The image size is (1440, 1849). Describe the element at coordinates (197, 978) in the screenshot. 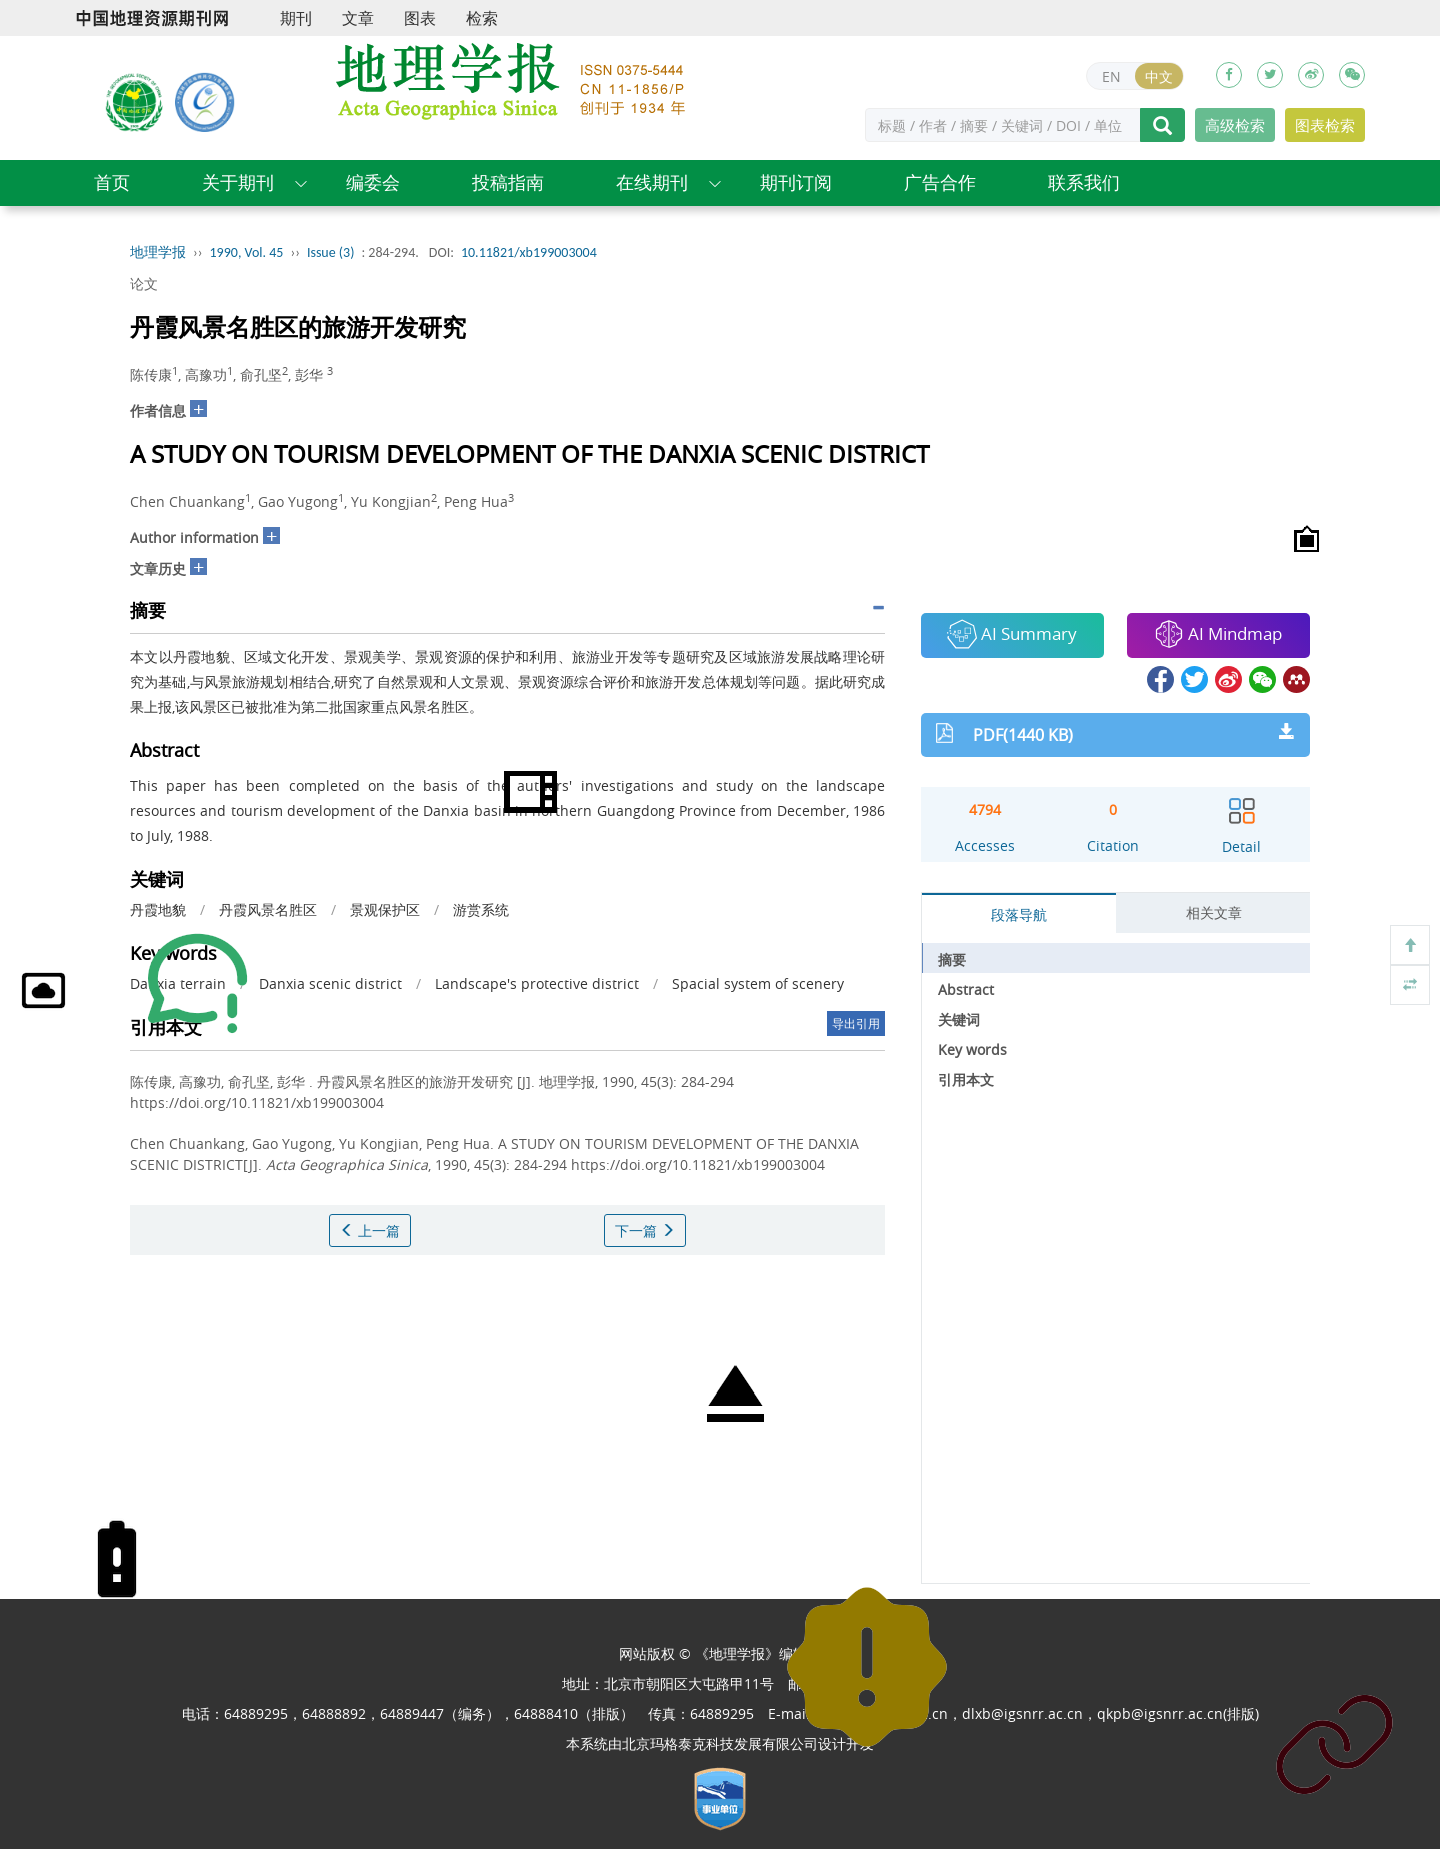

I see `indicates an urgent or important message` at that location.